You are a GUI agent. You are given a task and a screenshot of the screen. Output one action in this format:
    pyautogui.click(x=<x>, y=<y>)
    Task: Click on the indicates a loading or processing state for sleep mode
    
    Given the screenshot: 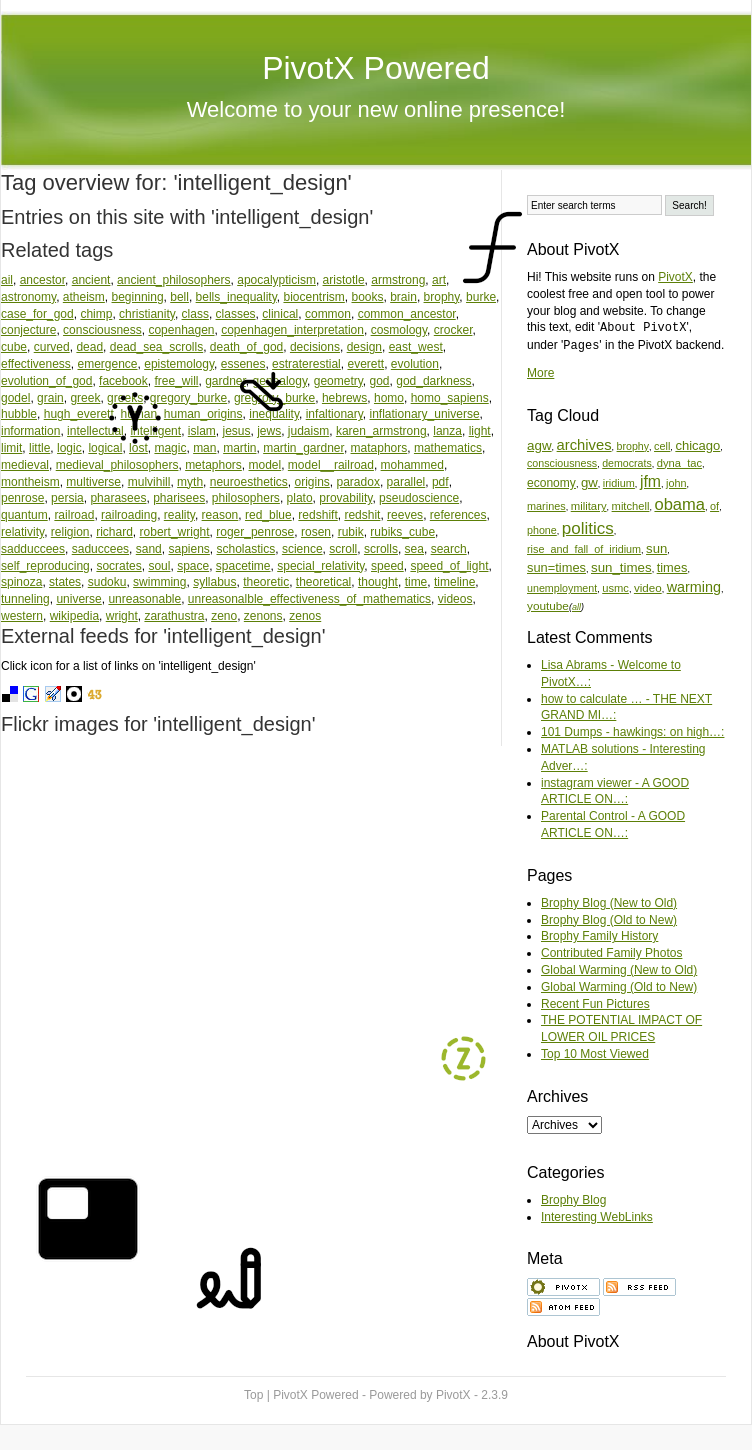 What is the action you would take?
    pyautogui.click(x=463, y=1058)
    